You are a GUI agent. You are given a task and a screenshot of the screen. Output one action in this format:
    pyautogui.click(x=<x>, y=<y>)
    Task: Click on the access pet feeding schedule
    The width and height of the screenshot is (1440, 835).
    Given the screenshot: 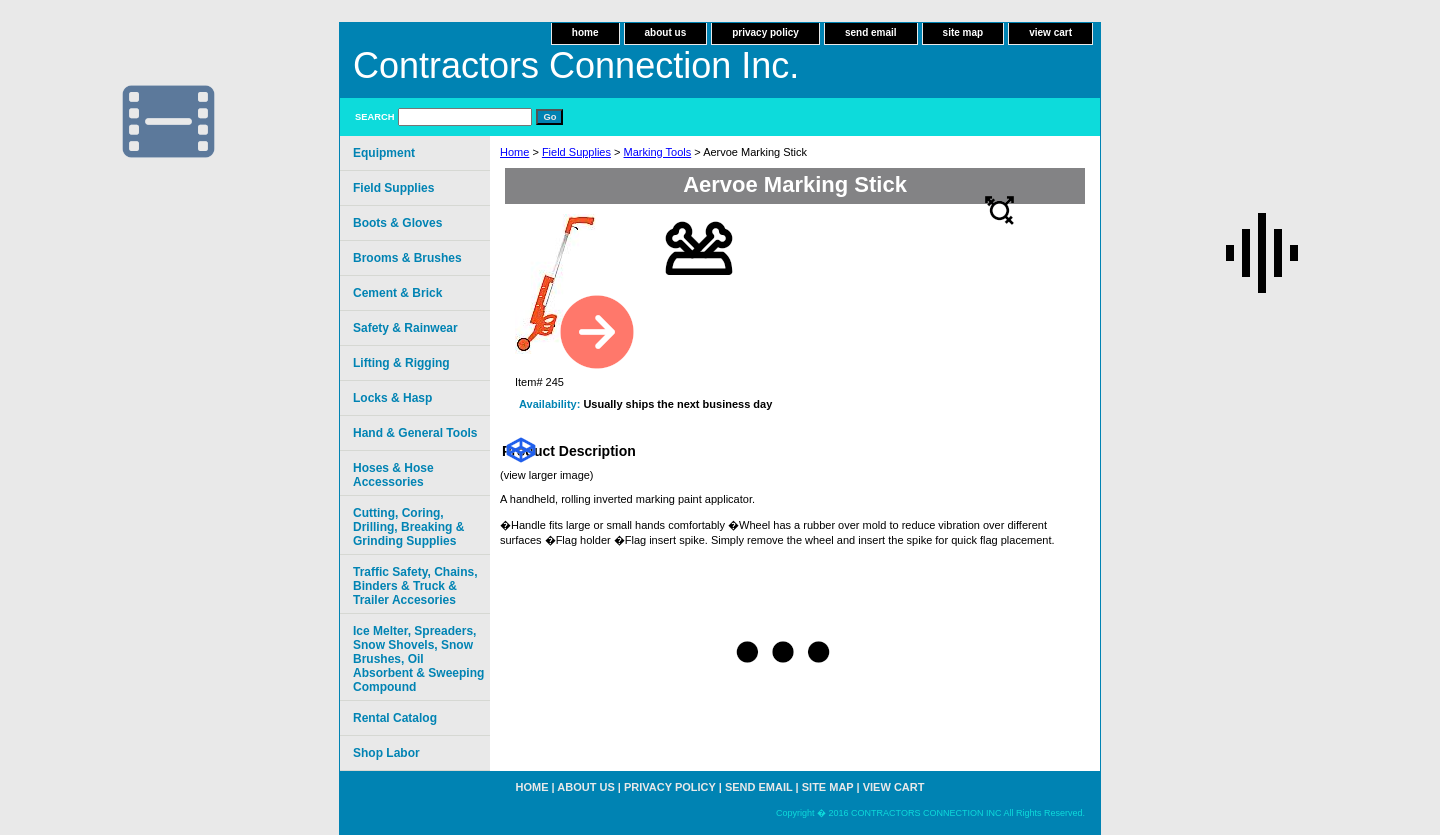 What is the action you would take?
    pyautogui.click(x=699, y=245)
    